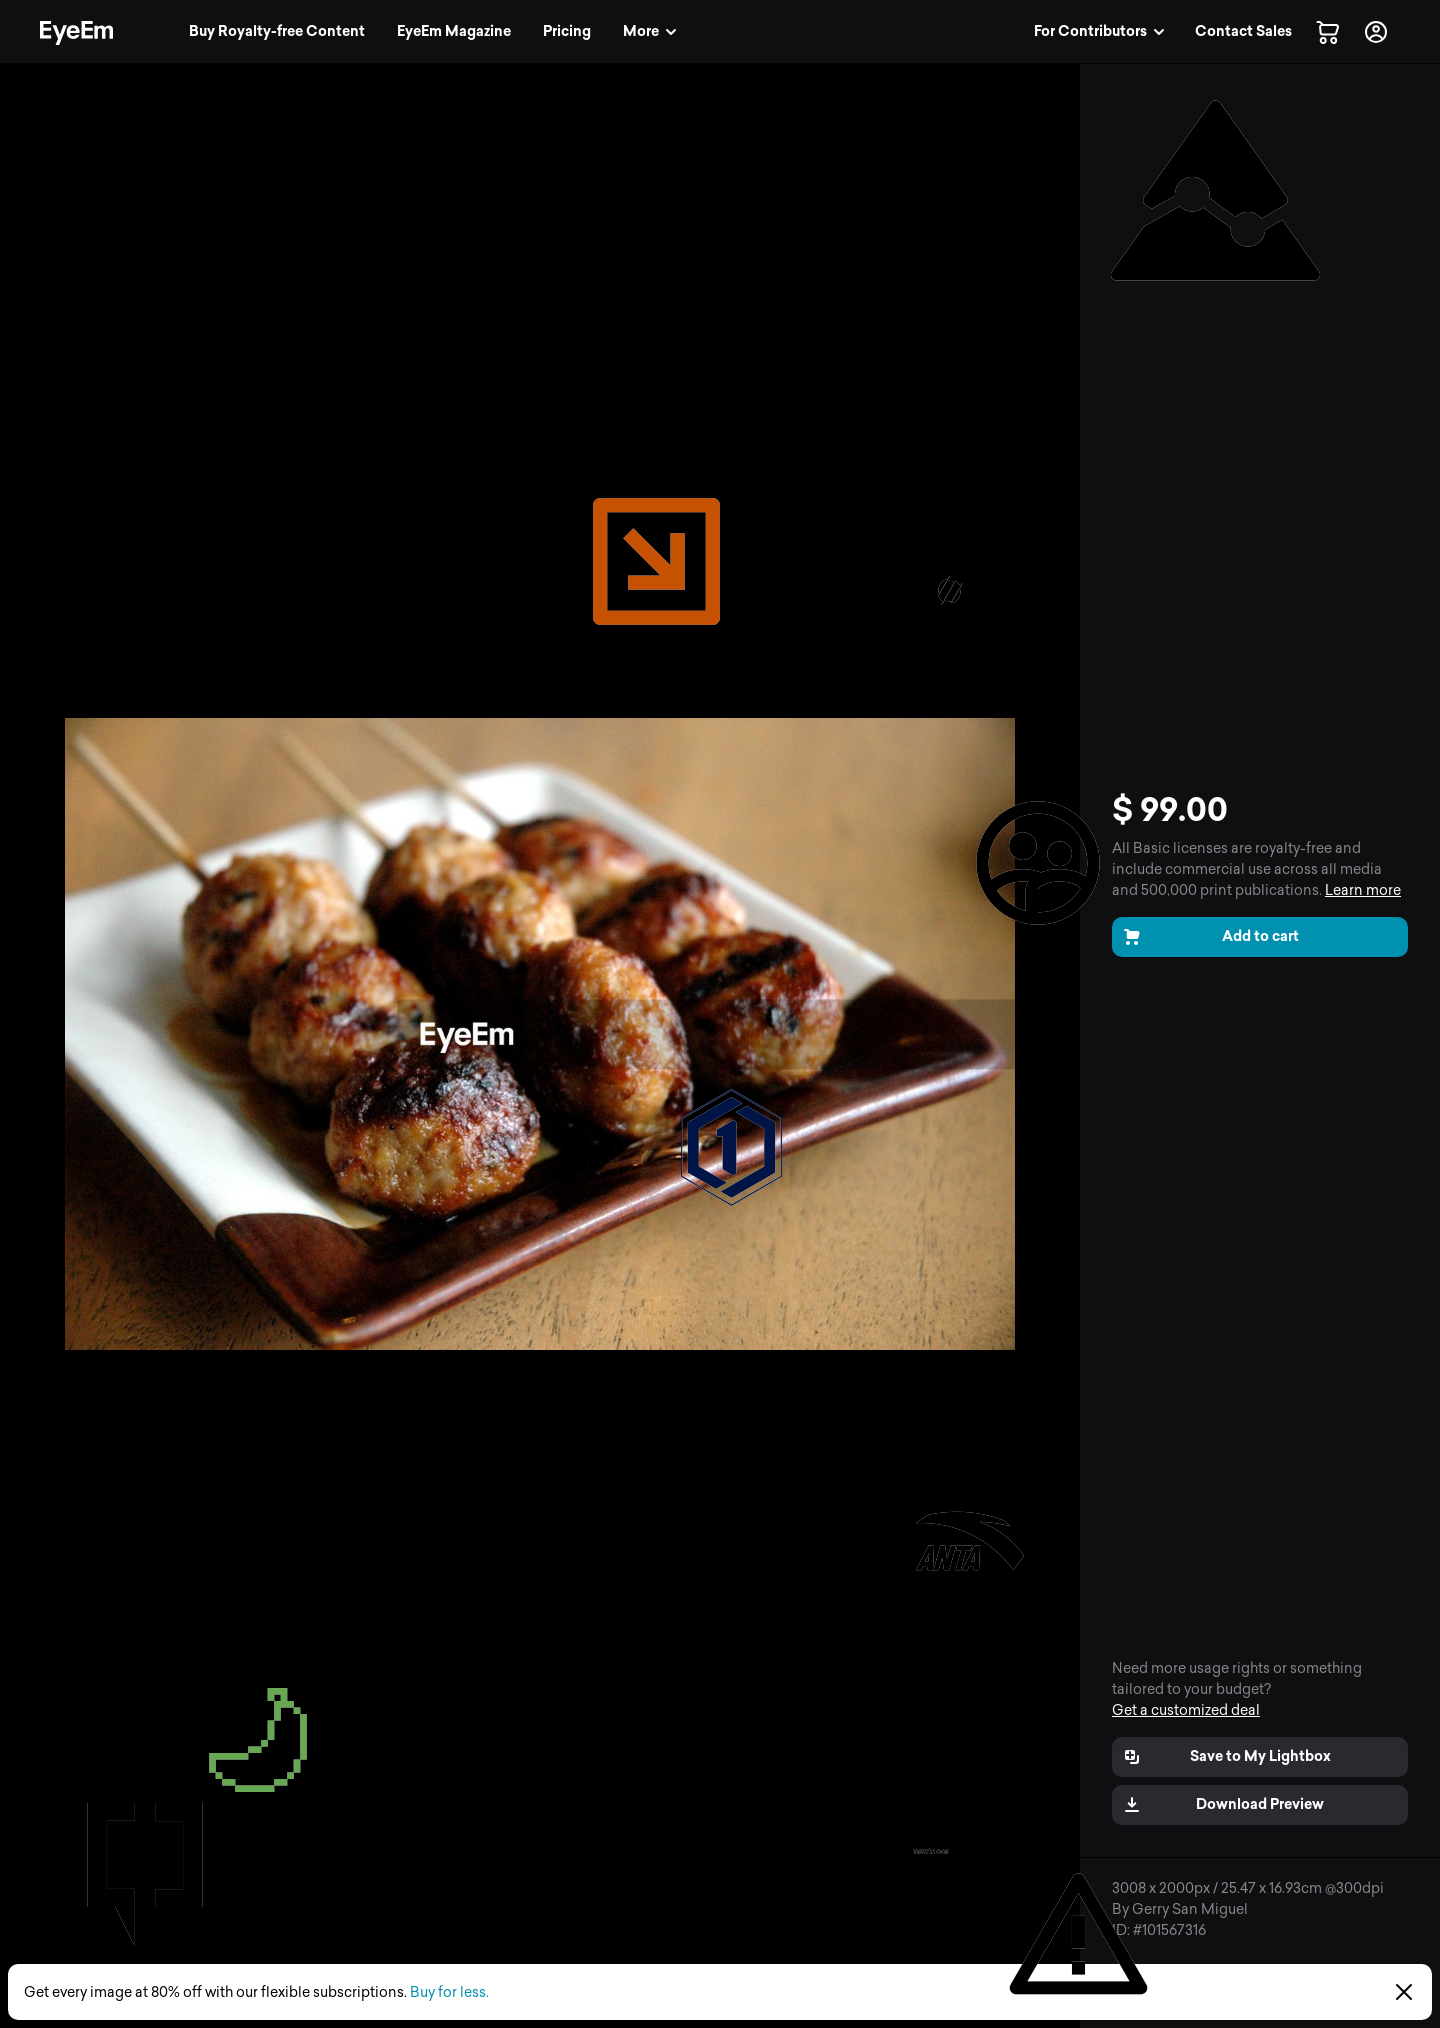 This screenshot has height=2028, width=1440. I want to click on navigate to the next section below, so click(656, 561).